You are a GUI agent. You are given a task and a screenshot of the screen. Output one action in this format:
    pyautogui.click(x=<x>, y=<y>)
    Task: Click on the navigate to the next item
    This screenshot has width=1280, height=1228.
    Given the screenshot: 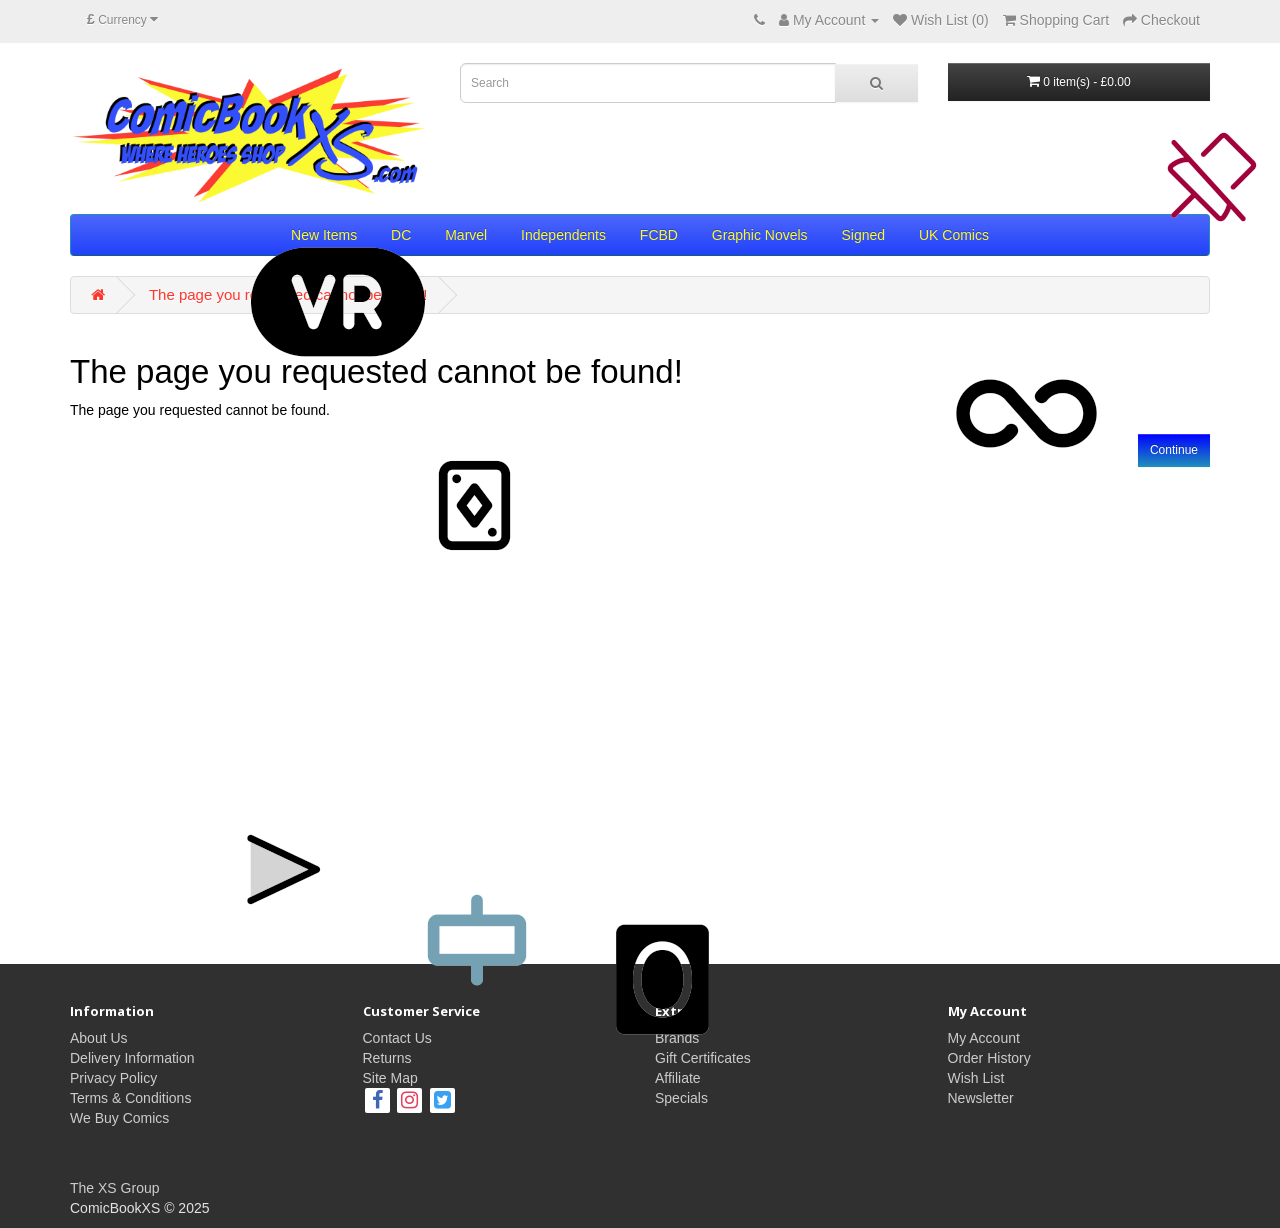 What is the action you would take?
    pyautogui.click(x=278, y=869)
    